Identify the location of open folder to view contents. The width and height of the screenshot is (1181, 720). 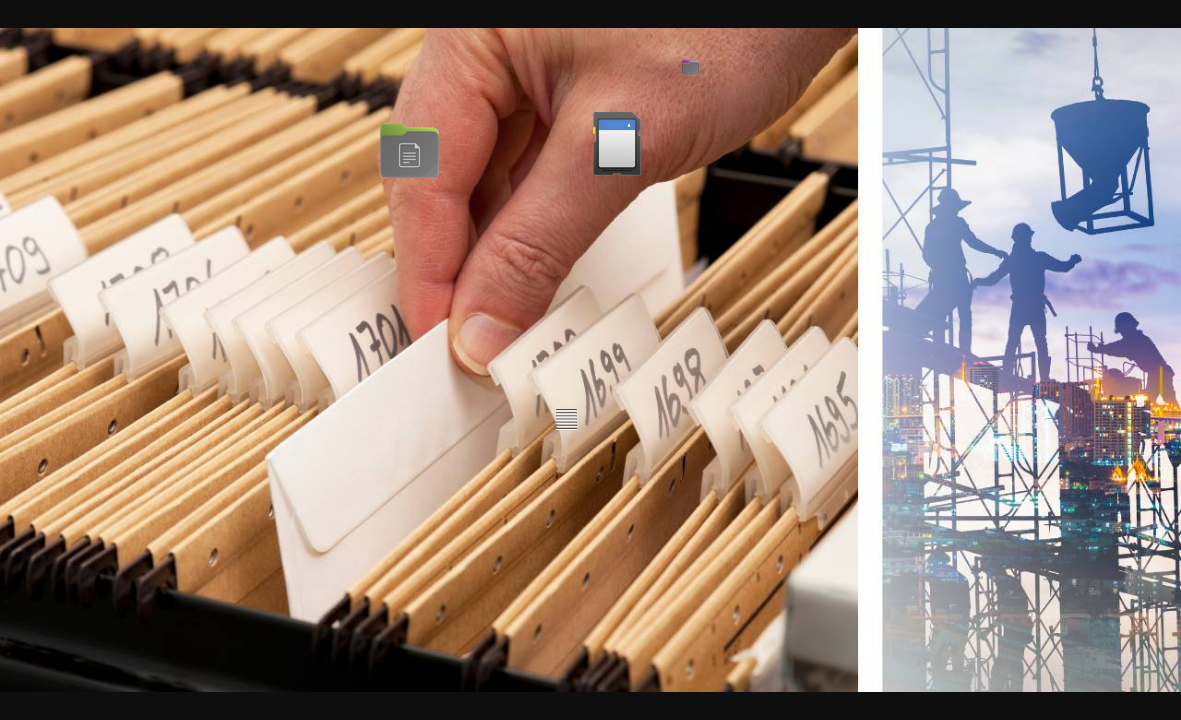
(690, 66).